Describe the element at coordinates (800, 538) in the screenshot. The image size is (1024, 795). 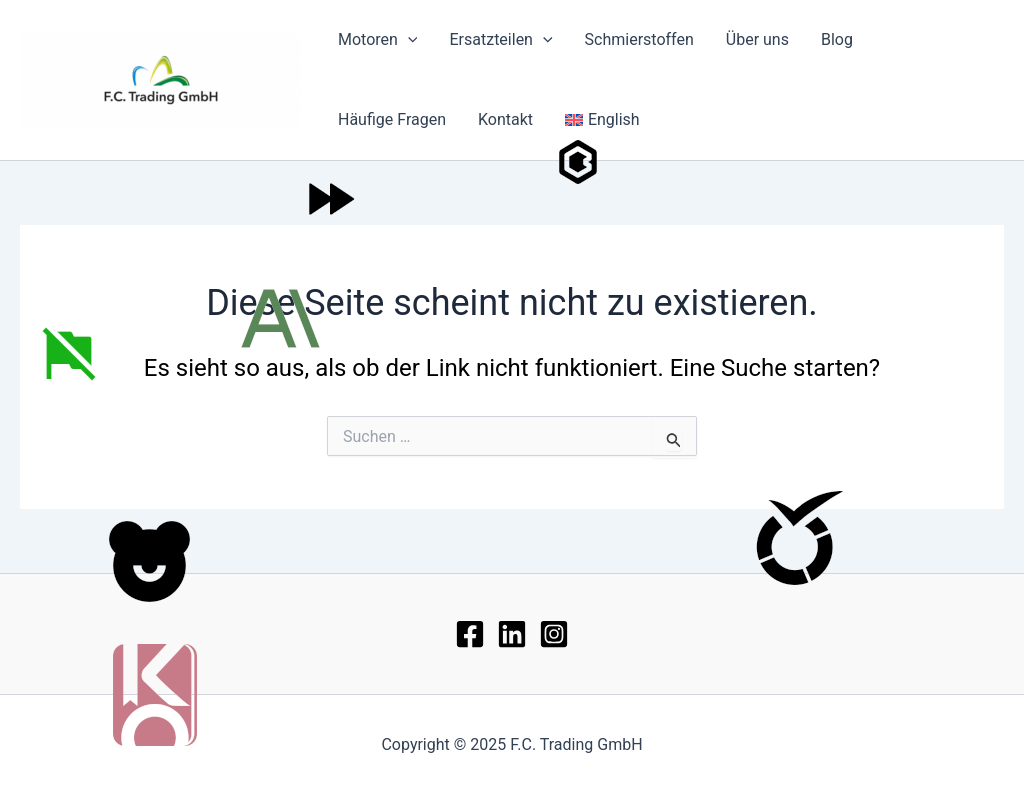
I see `open LimeSurvey application` at that location.